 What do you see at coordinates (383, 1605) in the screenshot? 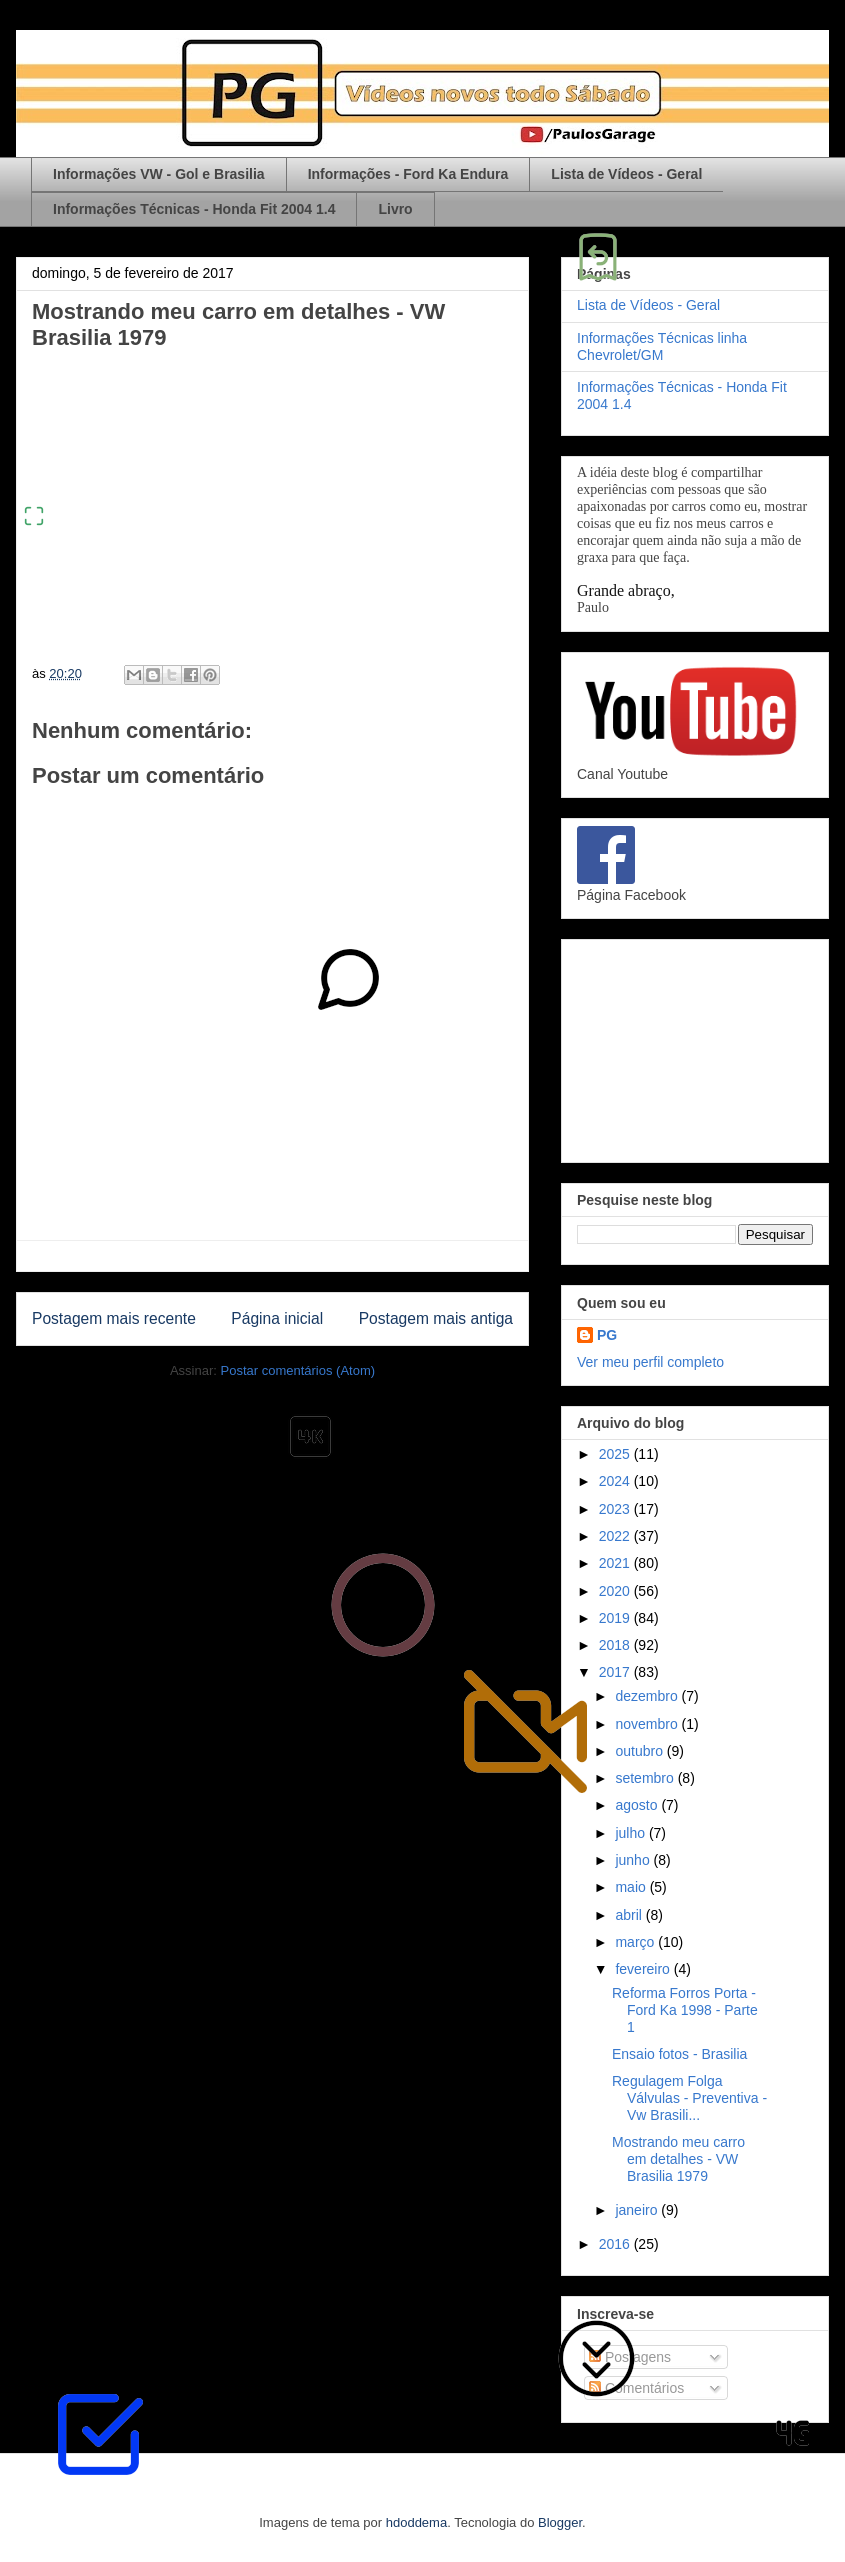
I see `unselected option in a radio button group` at bounding box center [383, 1605].